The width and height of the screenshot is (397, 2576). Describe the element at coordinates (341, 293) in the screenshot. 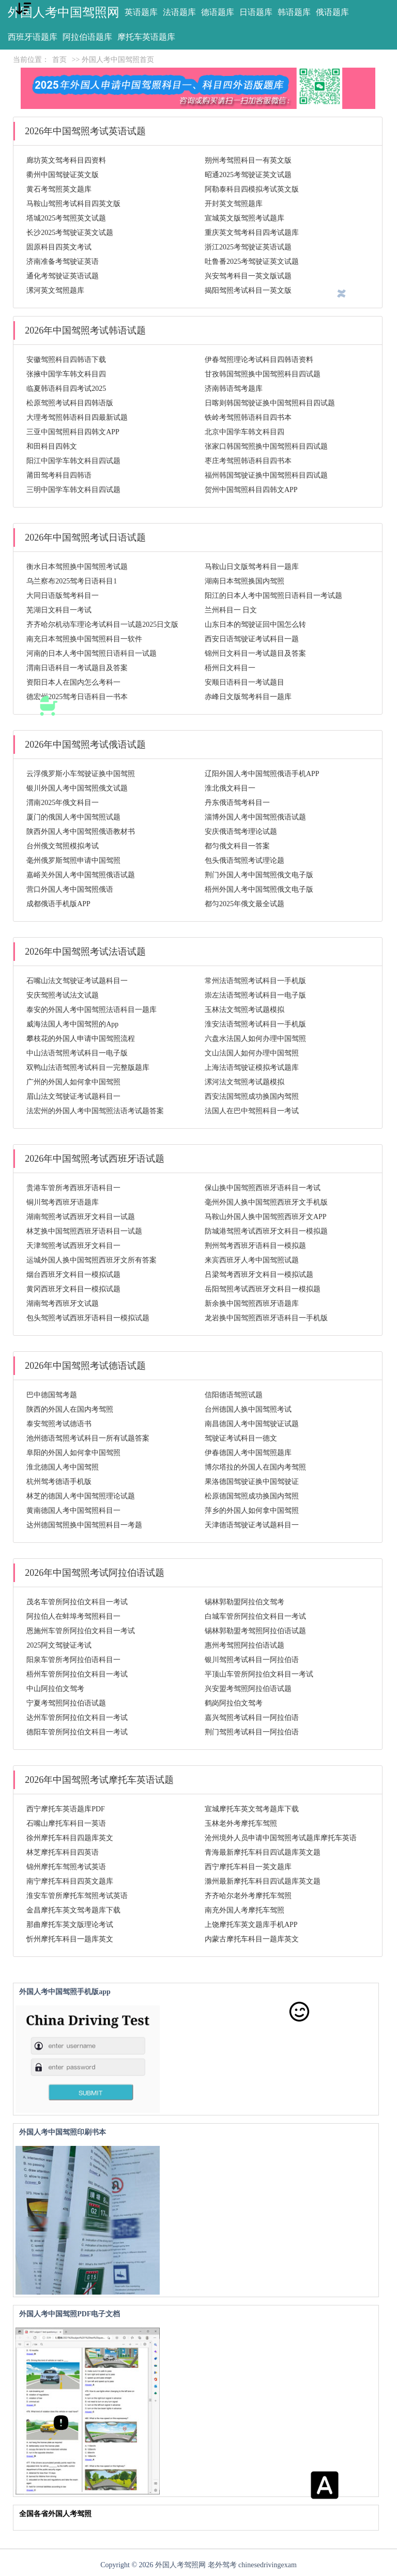

I see `open Confluence workspace` at that location.